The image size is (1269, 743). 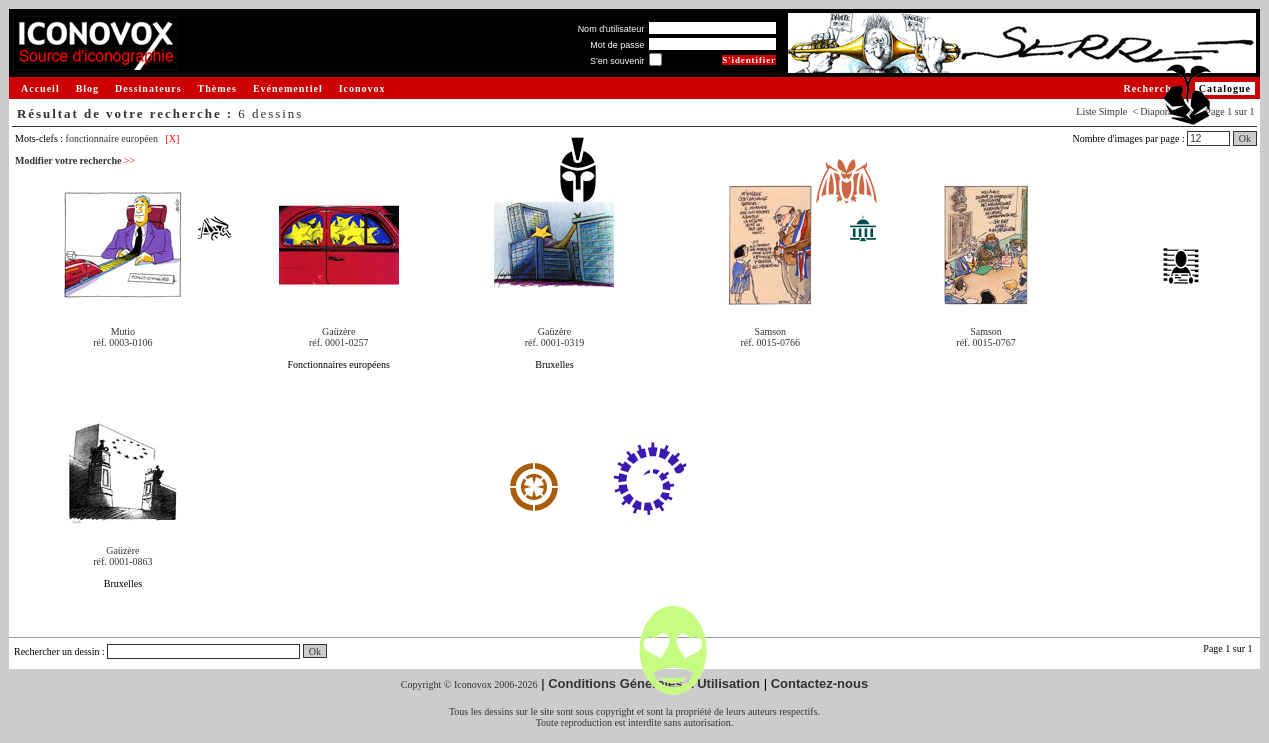 I want to click on access government or civic services, so click(x=863, y=228).